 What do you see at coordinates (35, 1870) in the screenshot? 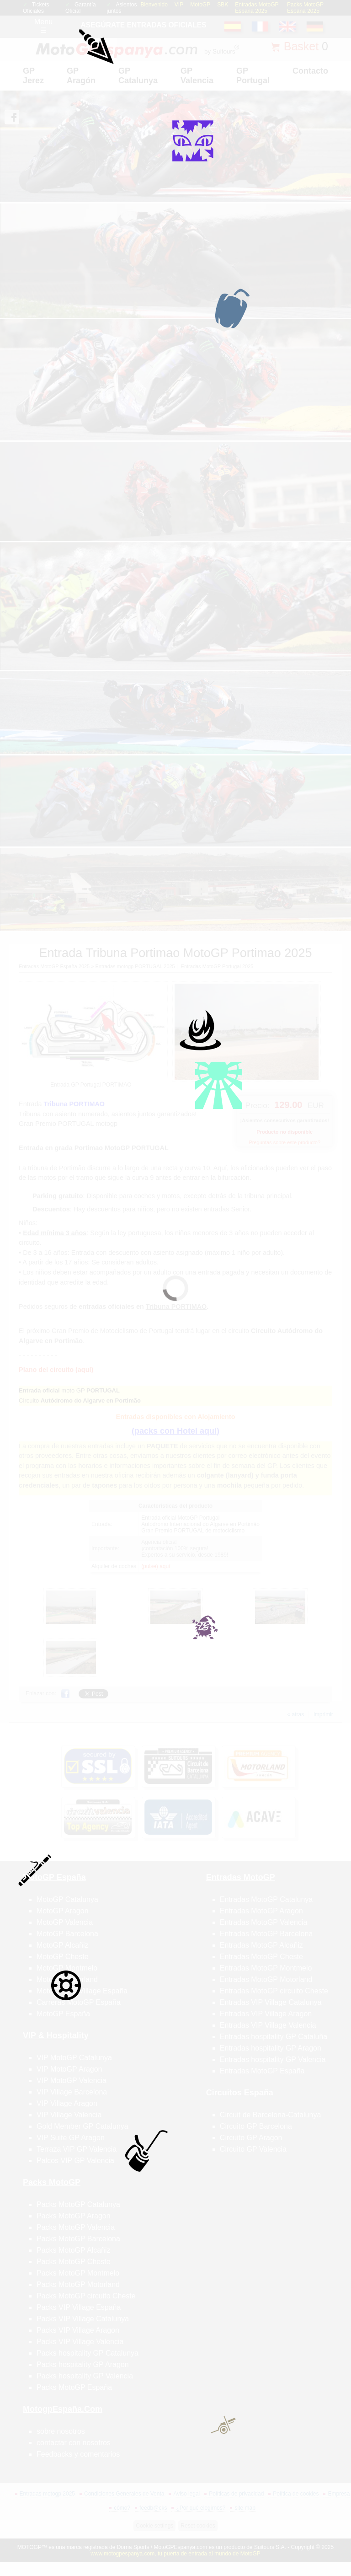
I see `select bassoon instrument` at bounding box center [35, 1870].